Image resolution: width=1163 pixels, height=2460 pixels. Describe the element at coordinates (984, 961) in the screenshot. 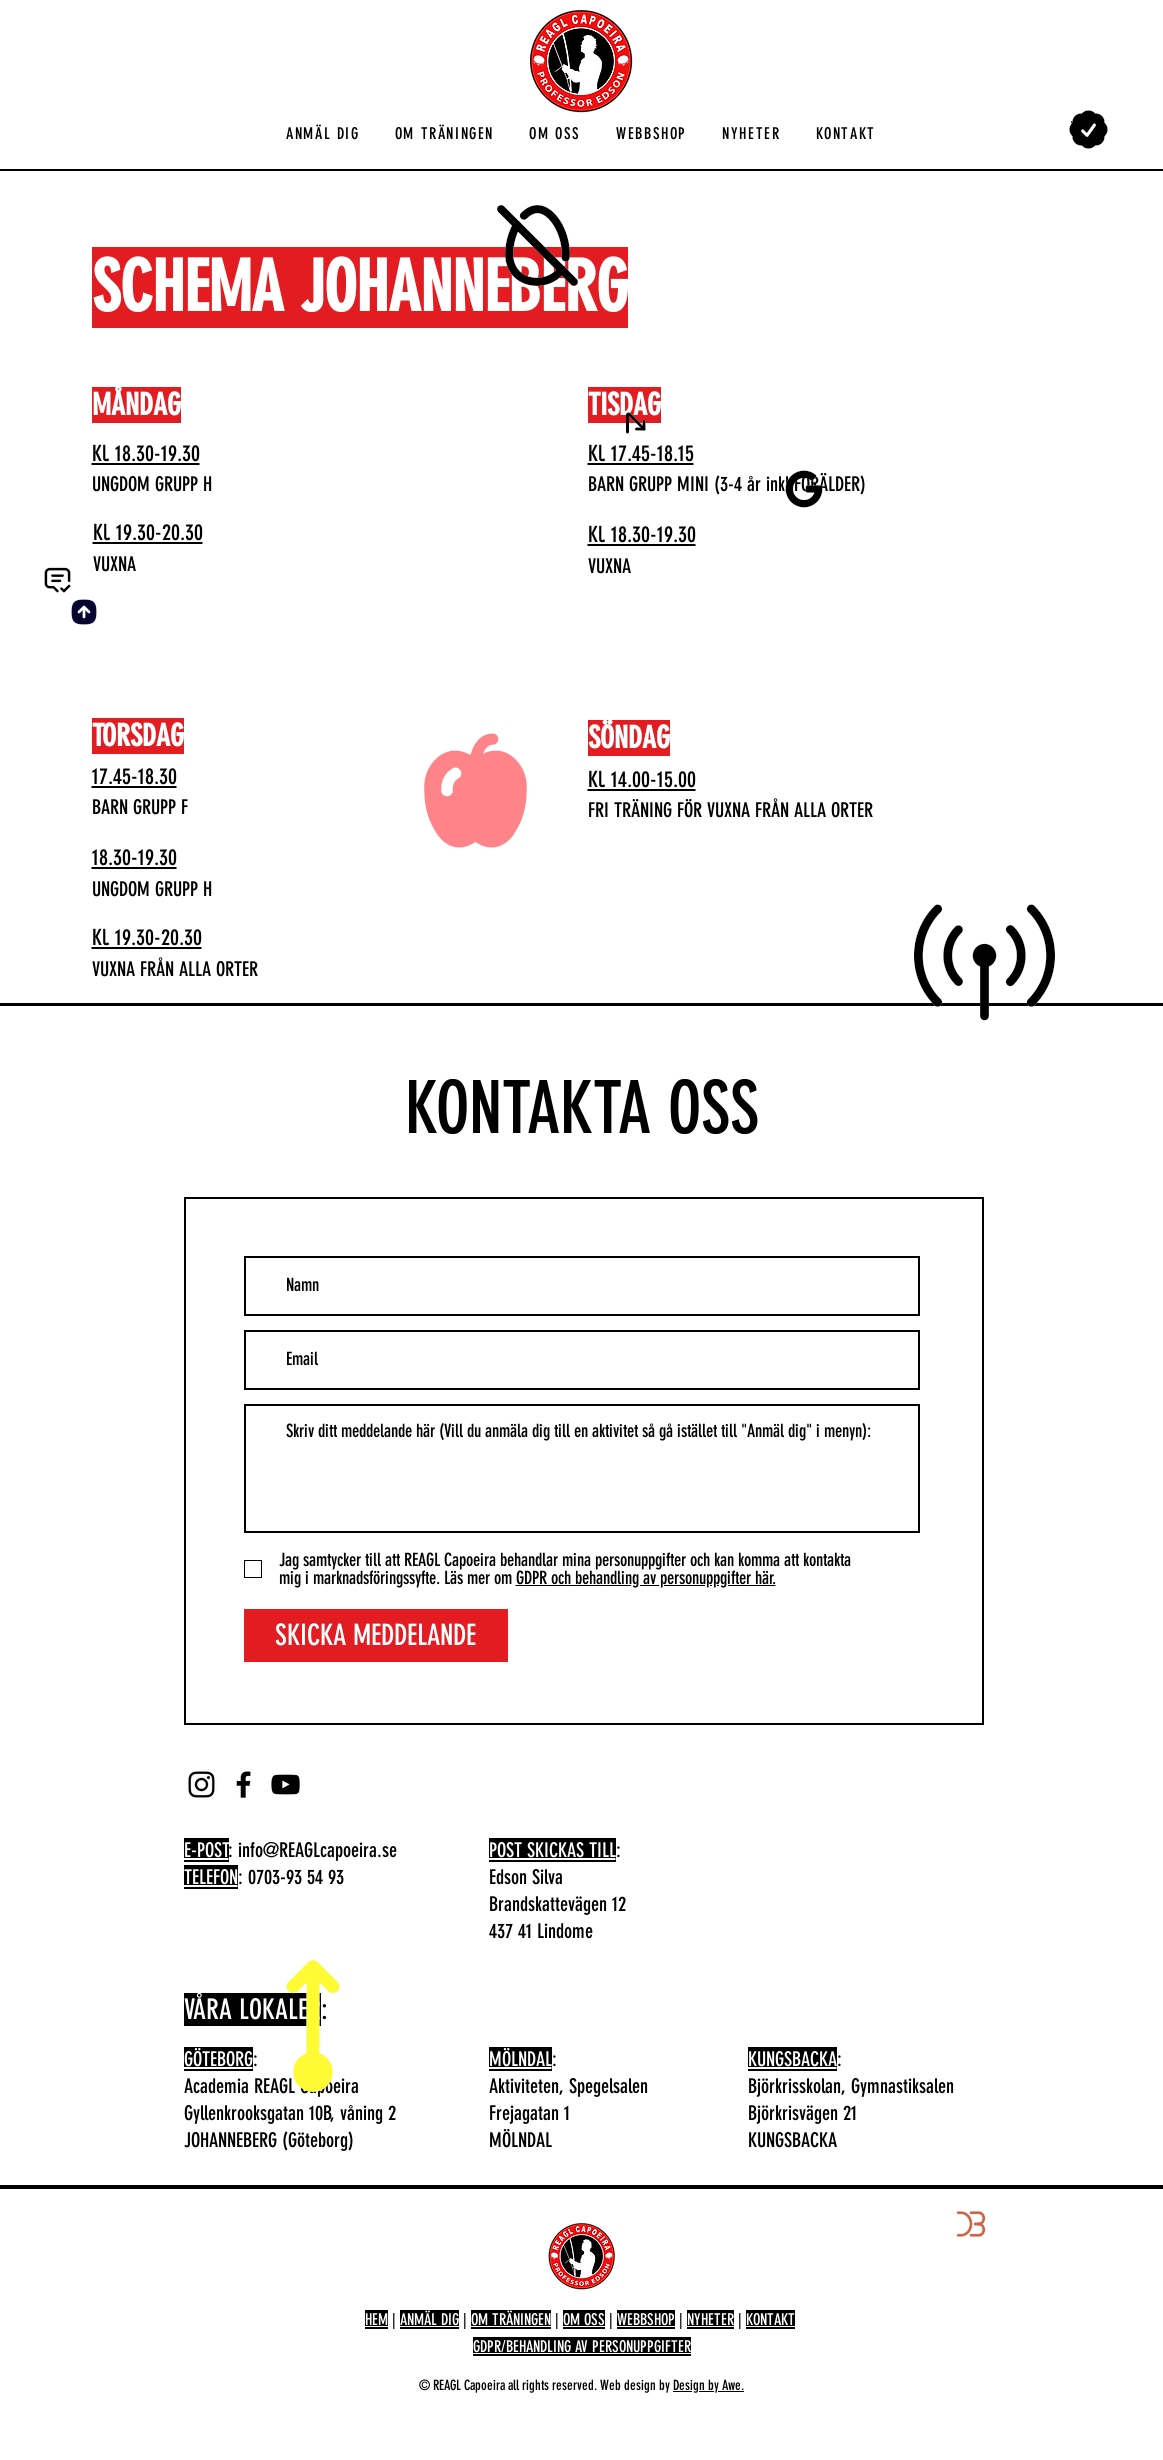

I see `start a live broadcast or stream` at that location.